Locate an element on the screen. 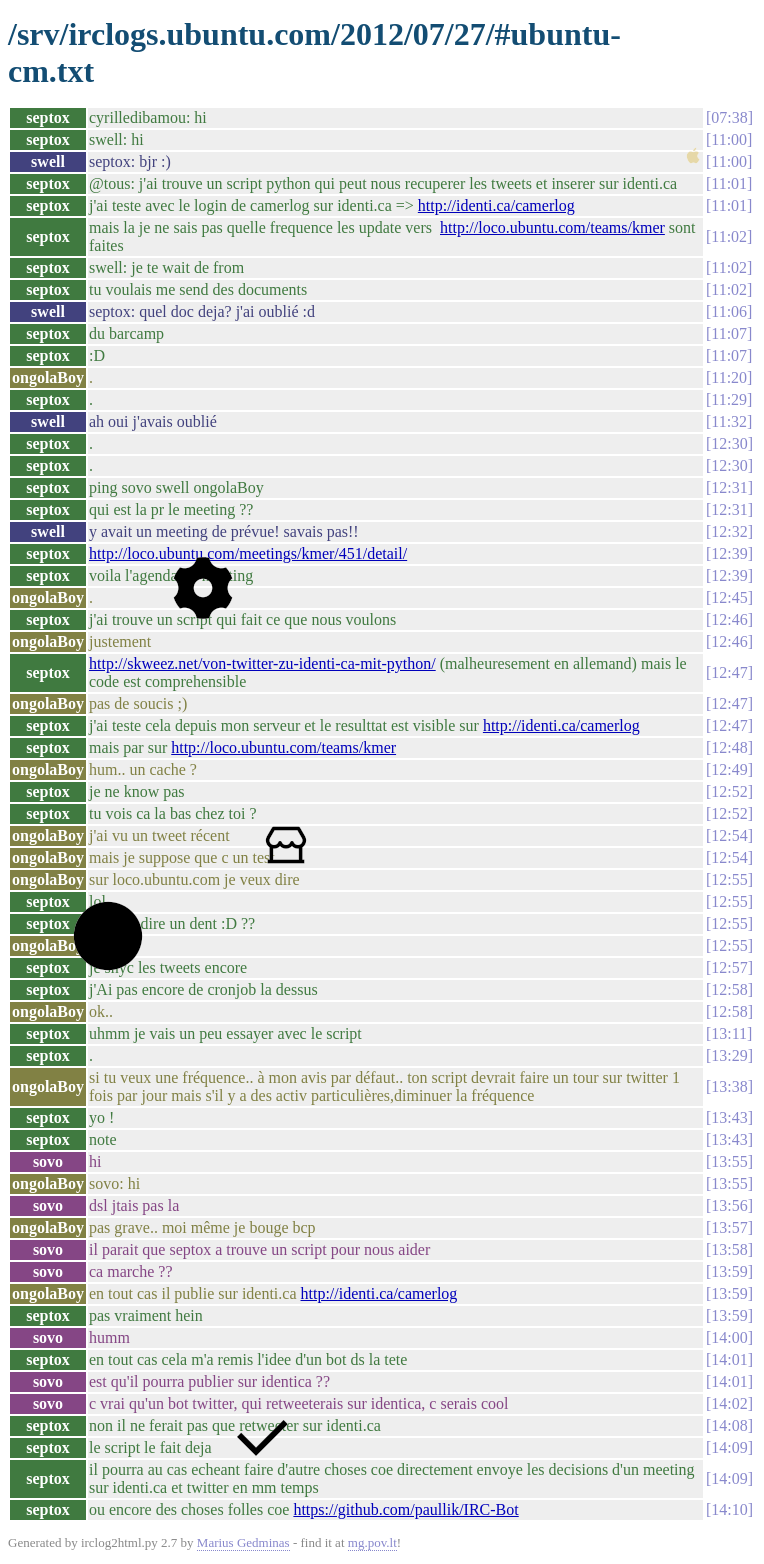  unselected radio button or toggle option is located at coordinates (108, 936).